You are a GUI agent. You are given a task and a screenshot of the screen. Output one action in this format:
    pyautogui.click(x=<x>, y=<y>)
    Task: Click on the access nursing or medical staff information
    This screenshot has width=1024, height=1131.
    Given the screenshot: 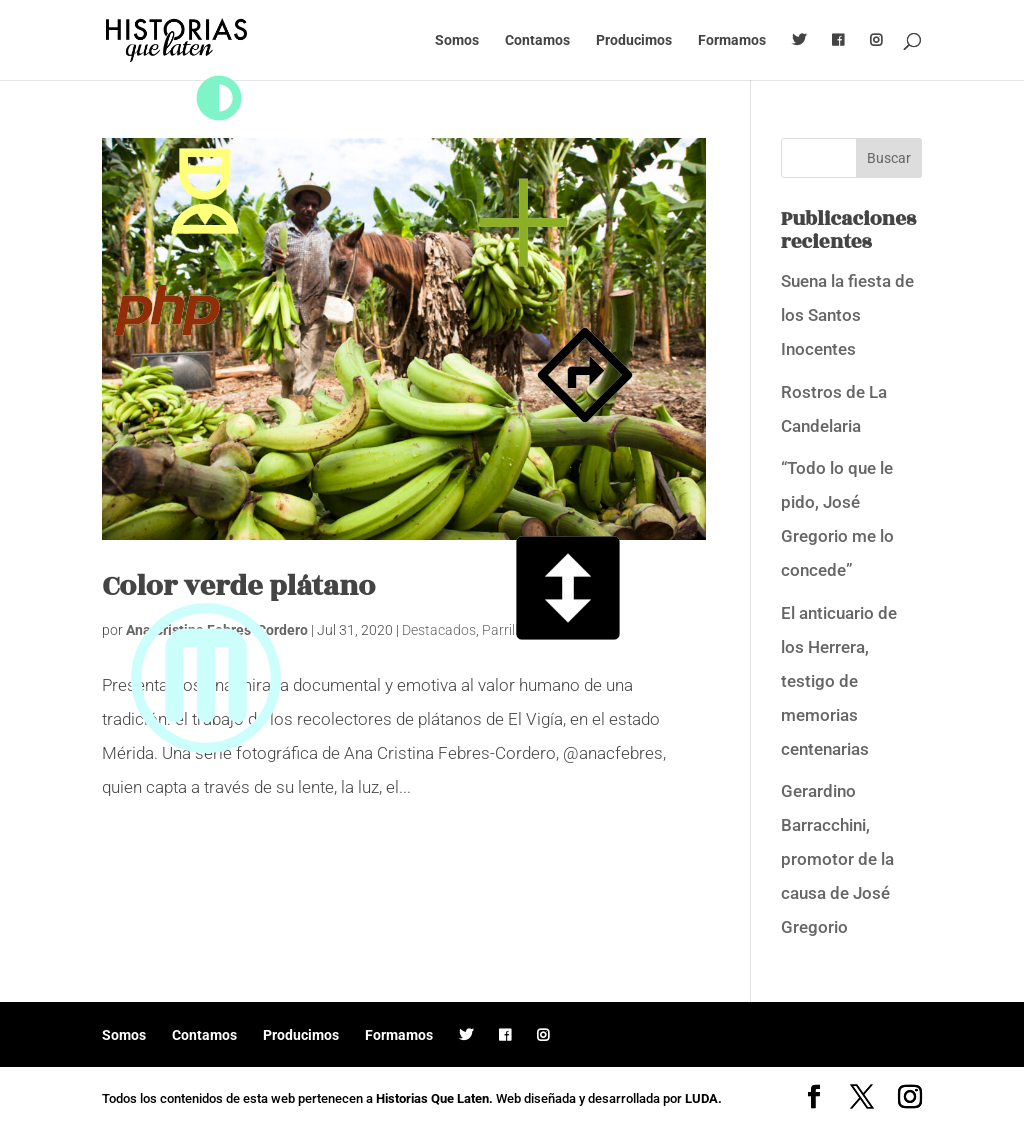 What is the action you would take?
    pyautogui.click(x=205, y=191)
    